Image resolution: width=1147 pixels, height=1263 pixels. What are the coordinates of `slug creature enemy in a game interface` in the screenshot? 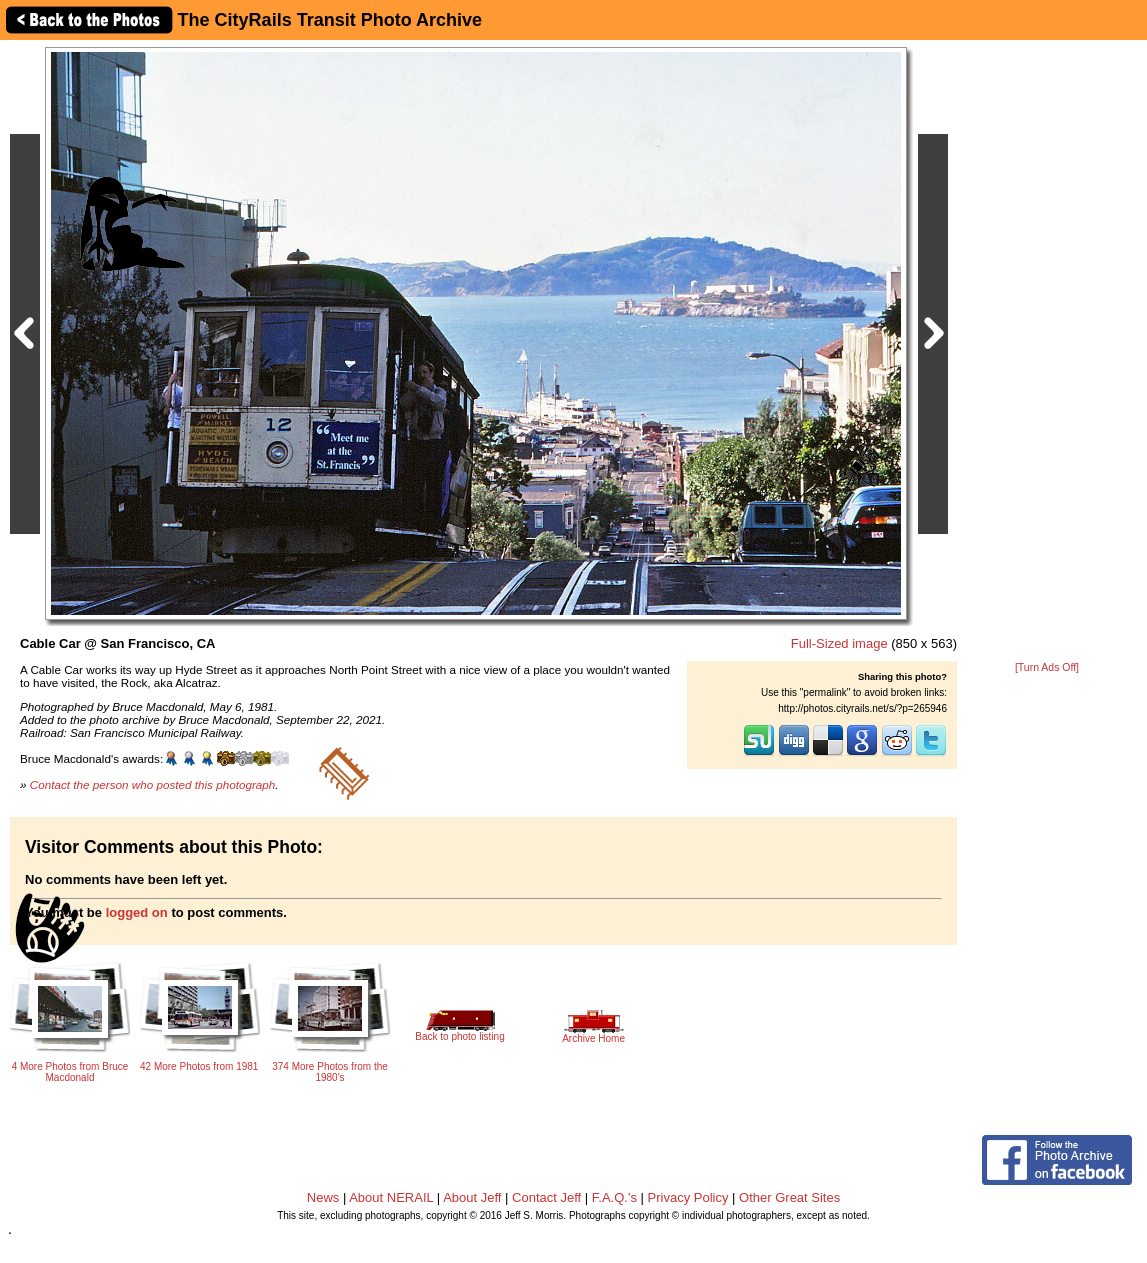 It's located at (133, 224).